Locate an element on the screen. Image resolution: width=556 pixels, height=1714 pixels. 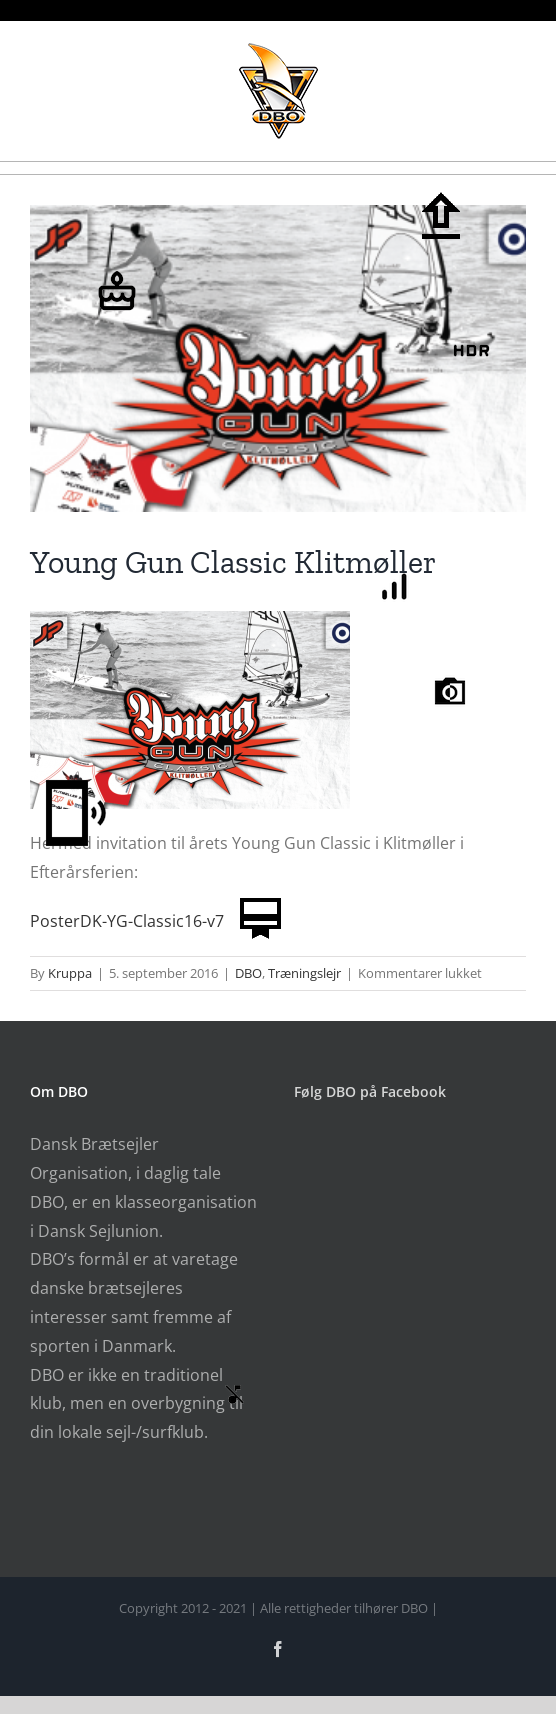
enable HDR mode for photos is located at coordinates (471, 350).